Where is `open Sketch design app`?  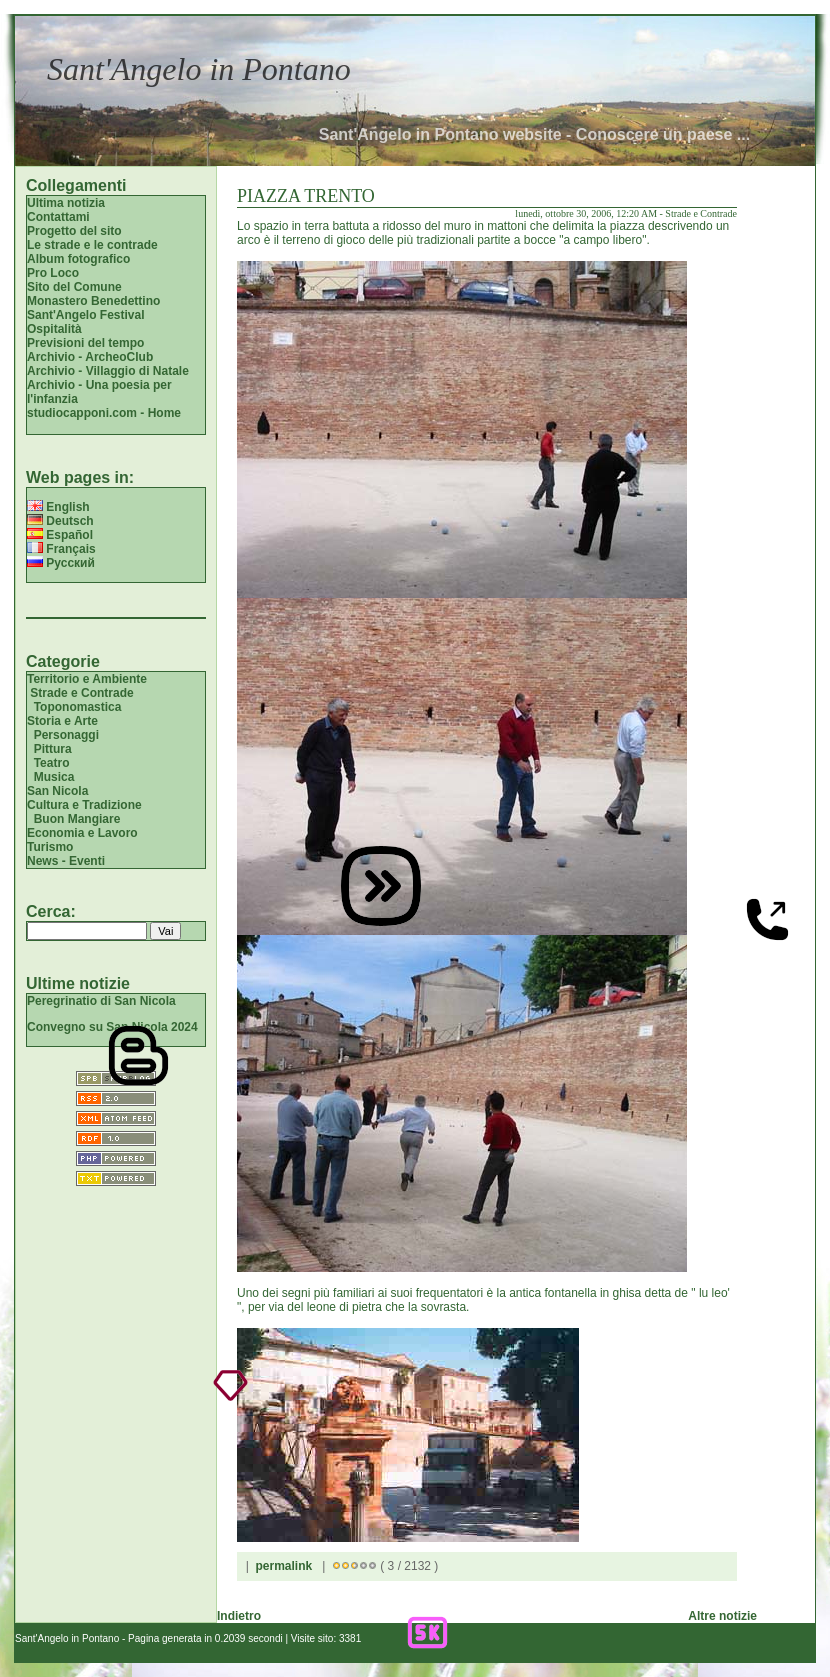 open Sketch design app is located at coordinates (230, 1385).